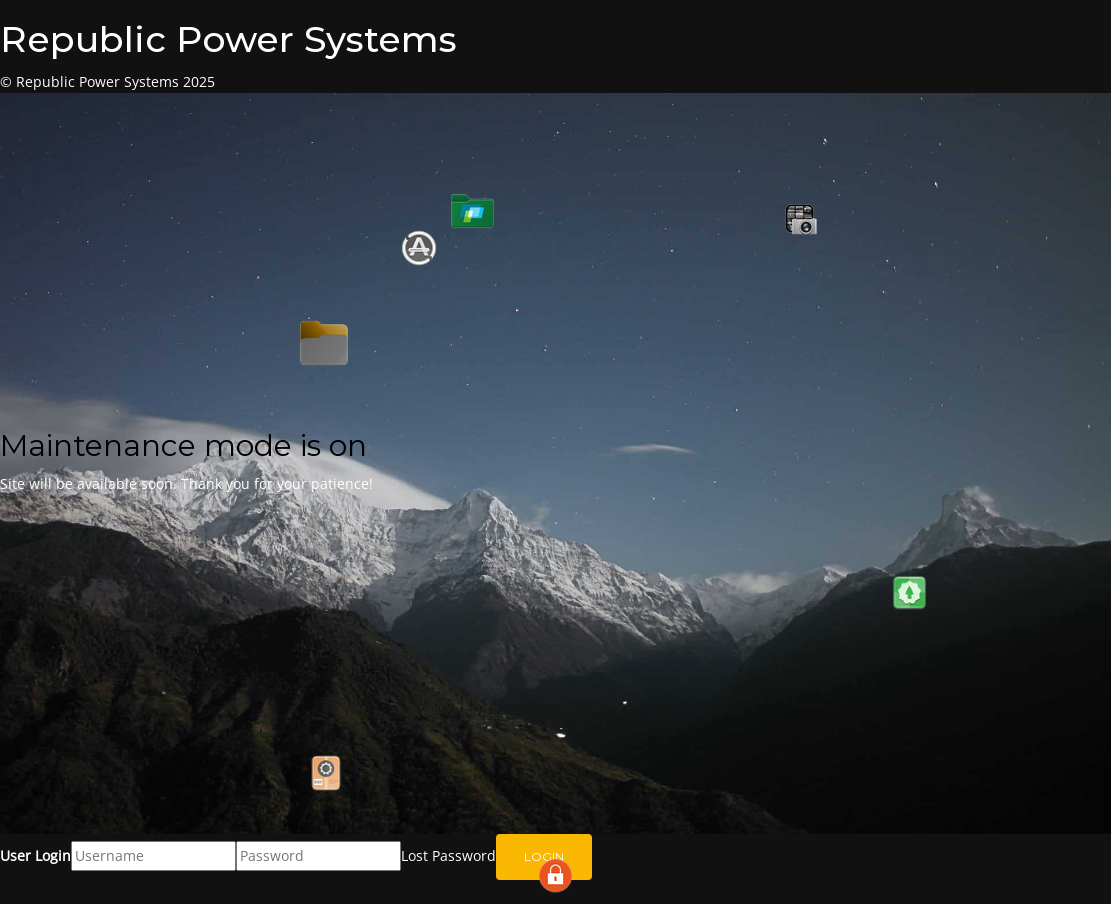 The image size is (1111, 904). I want to click on open image capture to import photos from cameras or scanners, so click(799, 218).